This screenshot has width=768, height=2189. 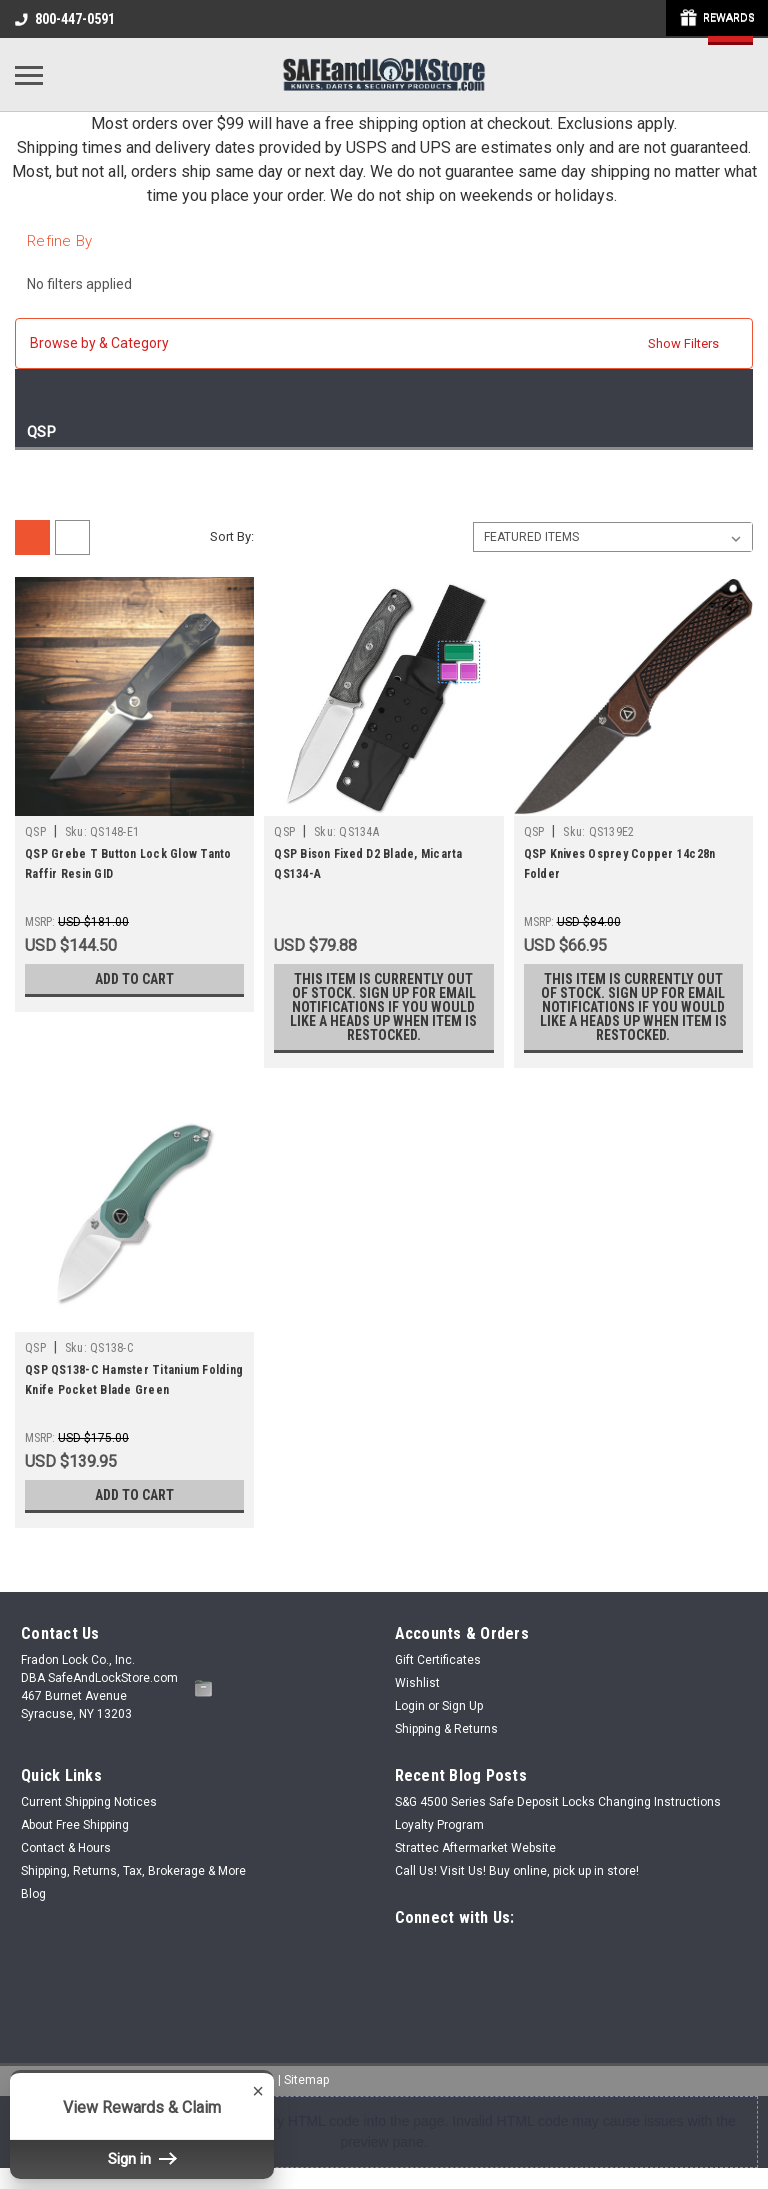 I want to click on select all items in the current view, so click(x=459, y=662).